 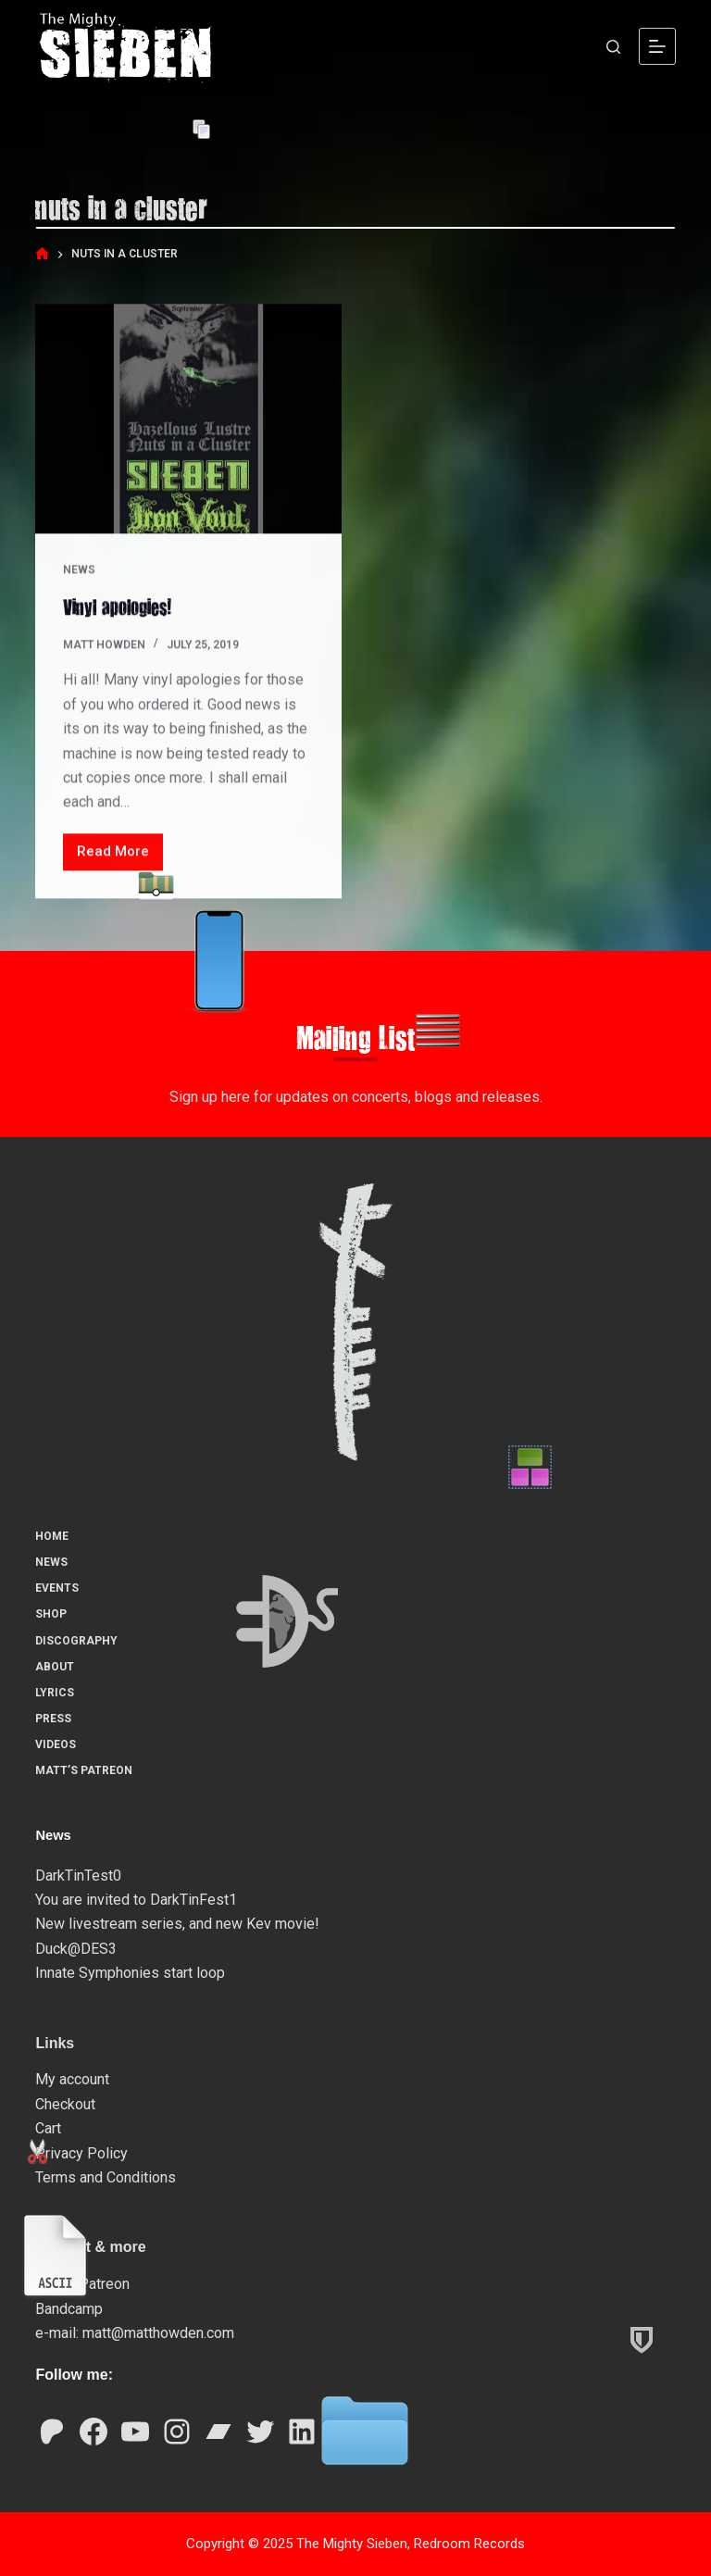 What do you see at coordinates (55, 2257) in the screenshot?
I see `a plain text or ascii file type indicator` at bounding box center [55, 2257].